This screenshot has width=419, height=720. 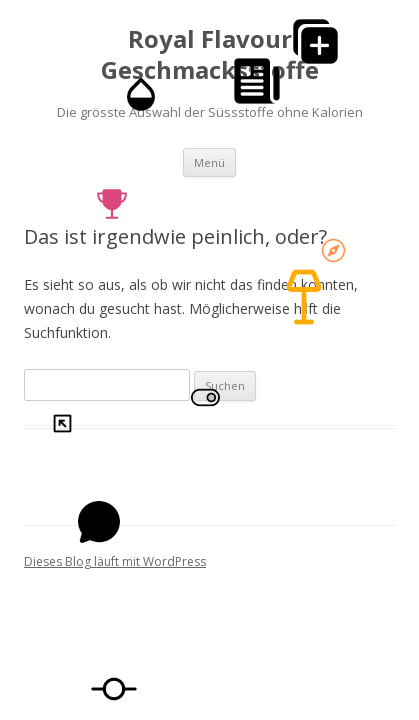 I want to click on access navigation or direction features, so click(x=333, y=250).